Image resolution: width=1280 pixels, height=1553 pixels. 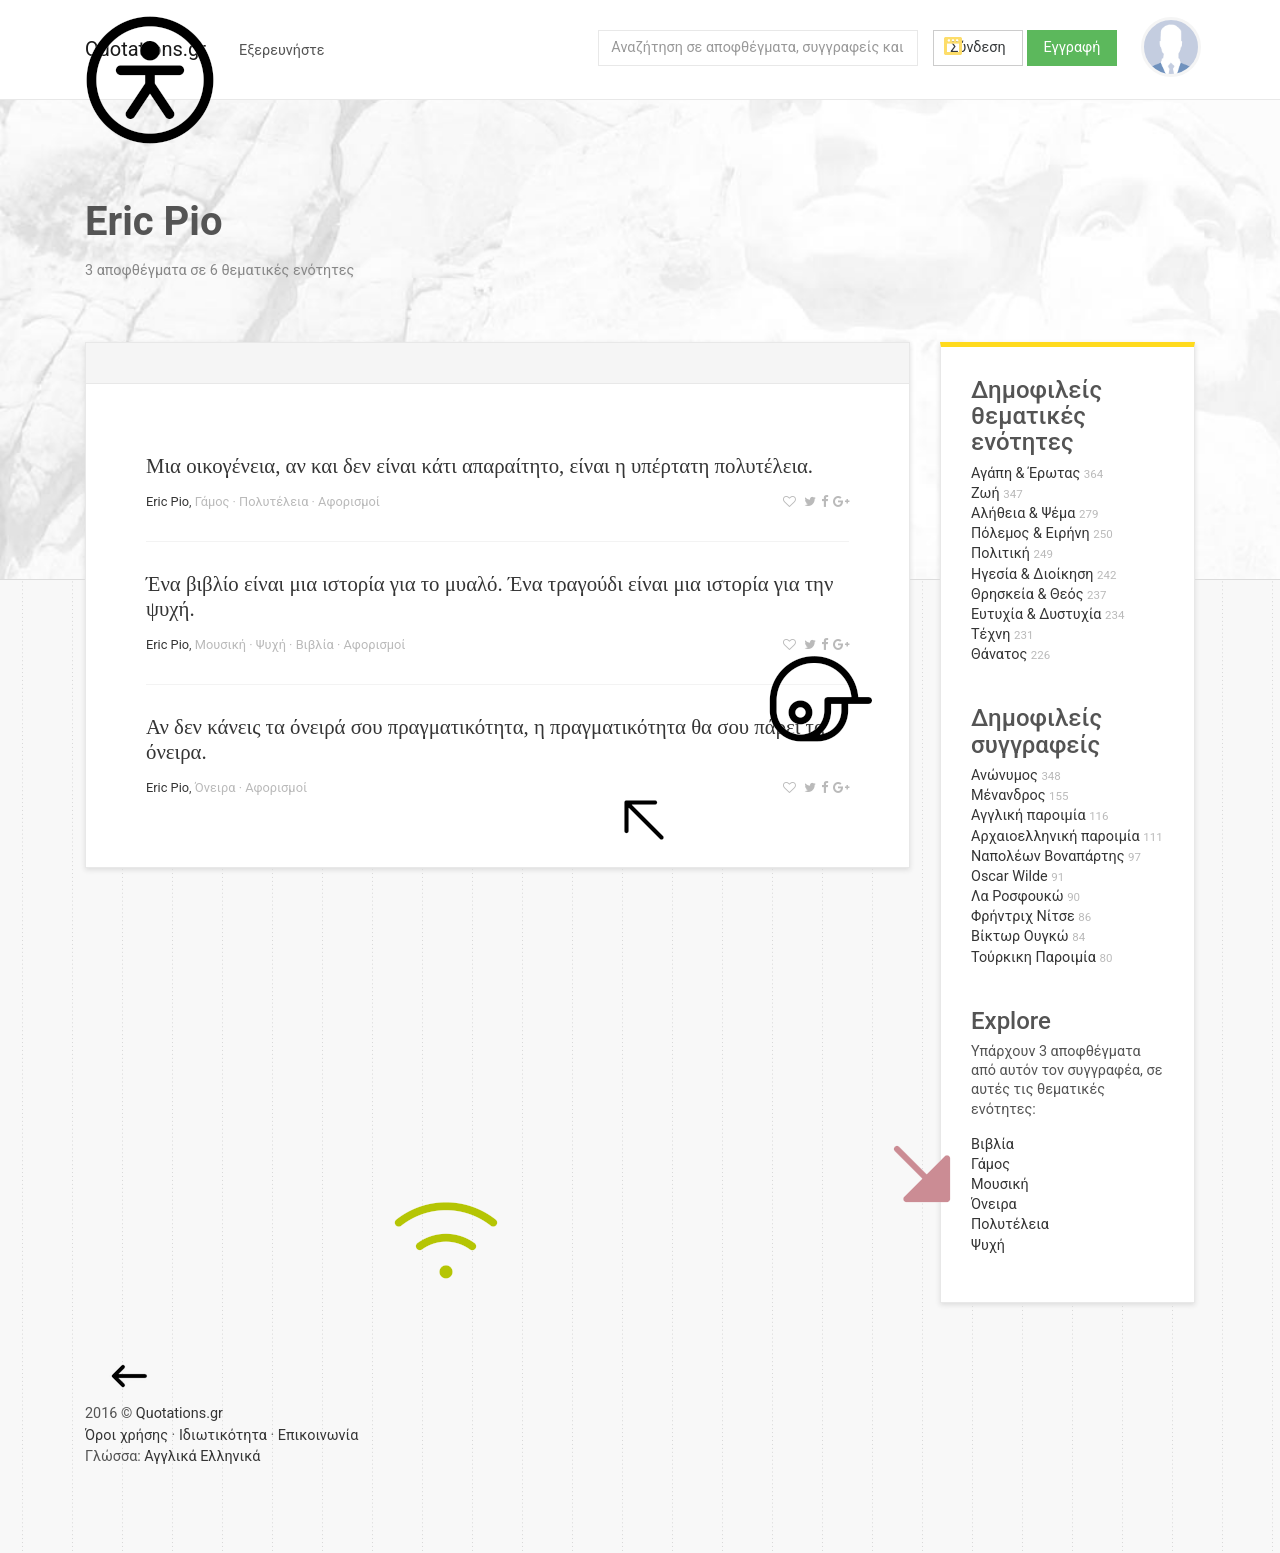 I want to click on navigate back to previous screen, so click(x=644, y=820).